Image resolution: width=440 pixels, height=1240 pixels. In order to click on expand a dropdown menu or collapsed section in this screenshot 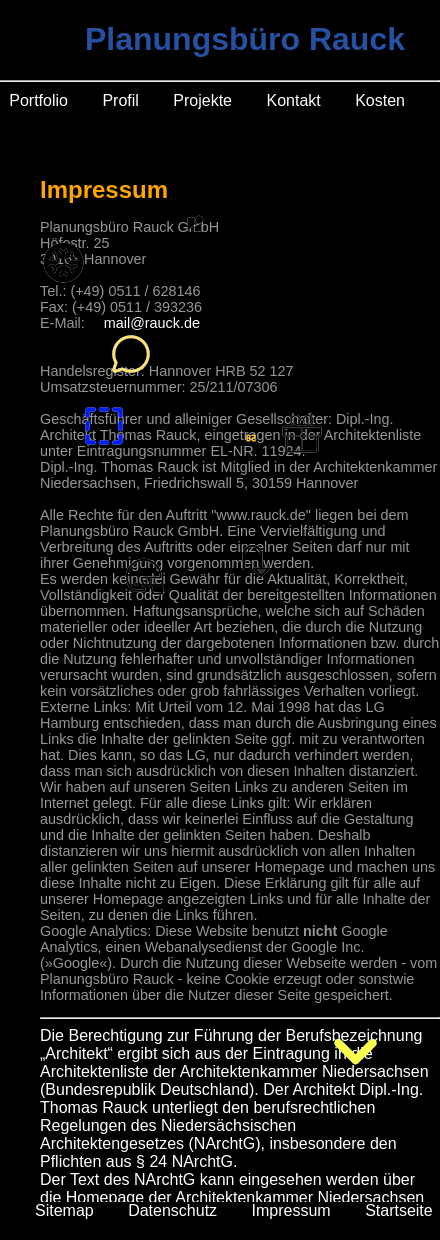, I will do `click(355, 1049)`.